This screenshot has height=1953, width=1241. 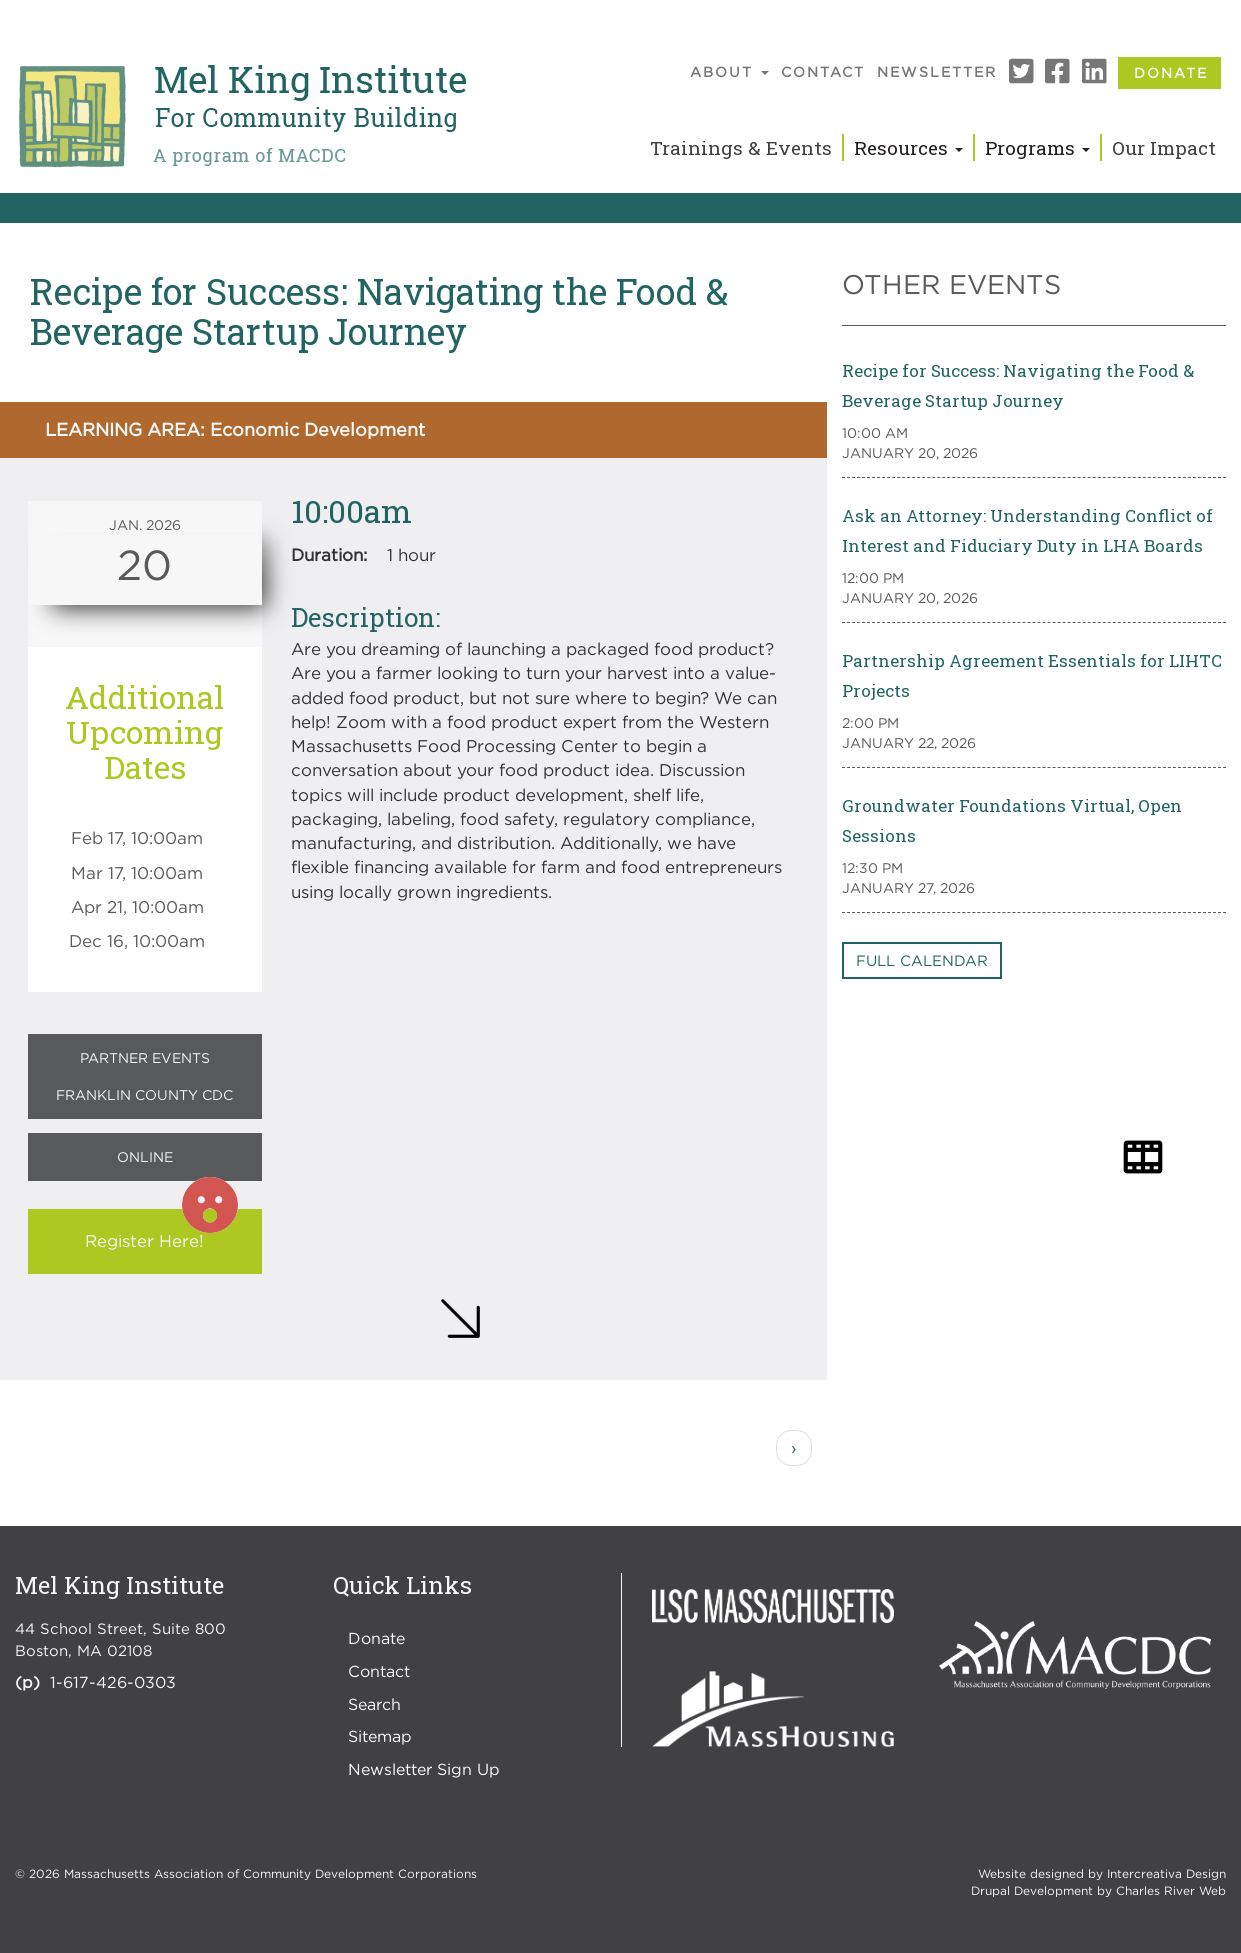 What do you see at coordinates (460, 1318) in the screenshot?
I see `navigate to the next item diagonally` at bounding box center [460, 1318].